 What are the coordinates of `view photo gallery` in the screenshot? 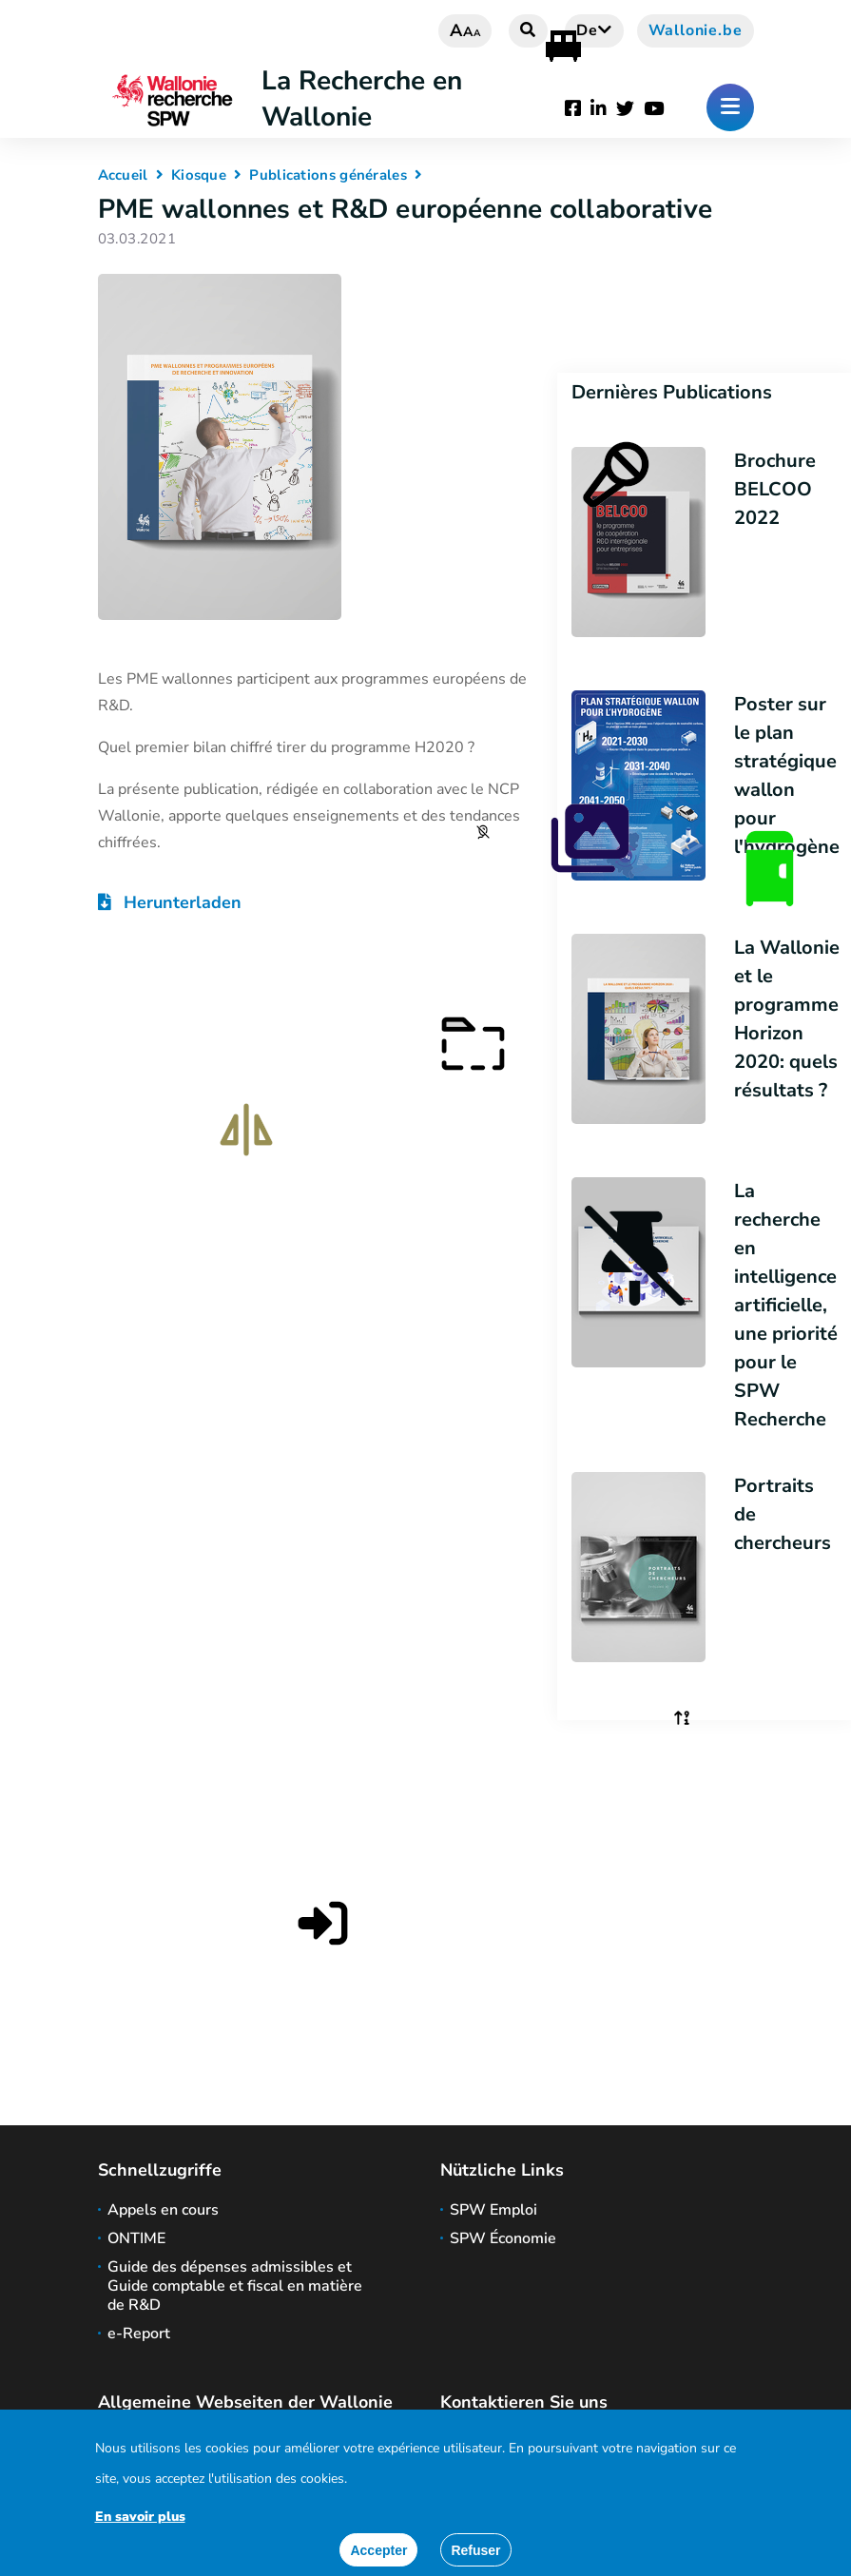 It's located at (592, 836).